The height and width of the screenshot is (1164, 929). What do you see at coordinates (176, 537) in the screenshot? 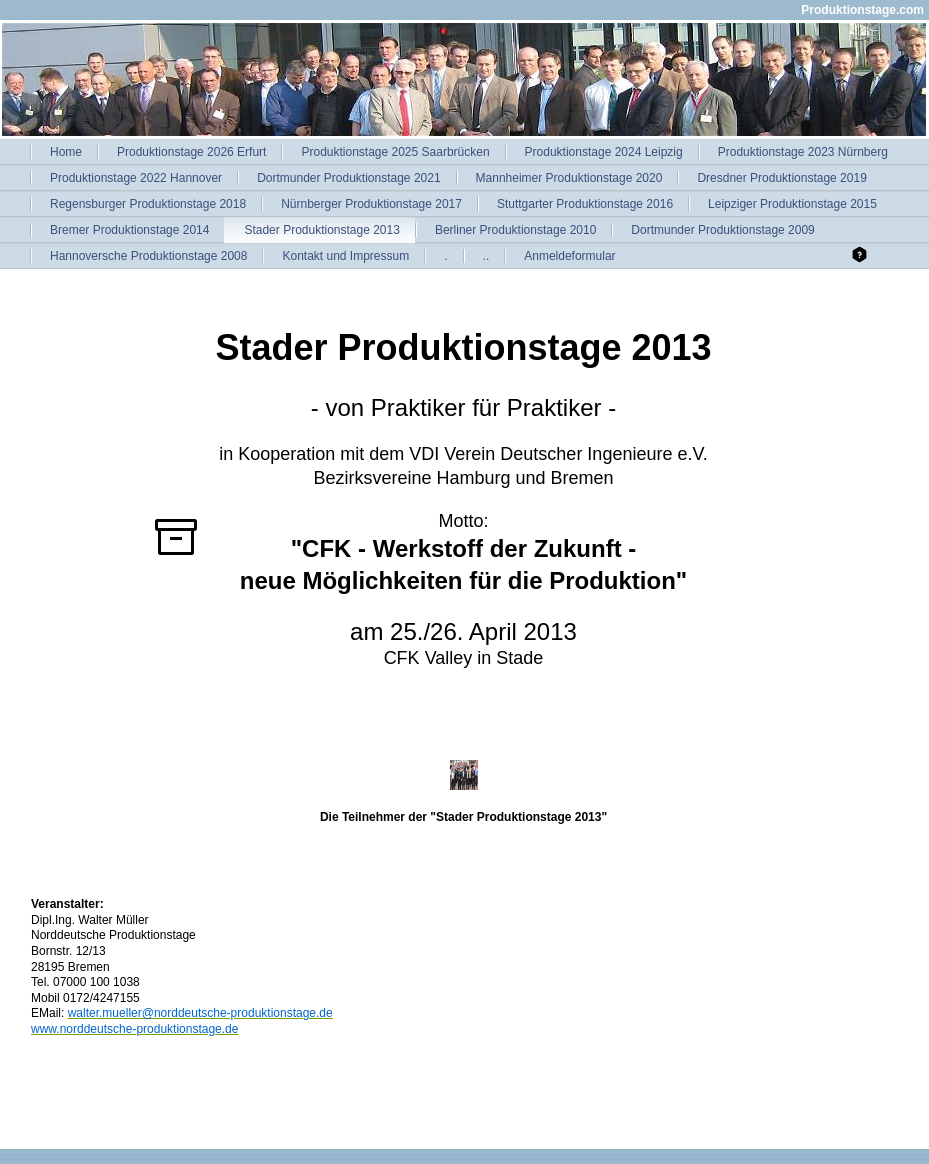
I see `archive selected items` at bounding box center [176, 537].